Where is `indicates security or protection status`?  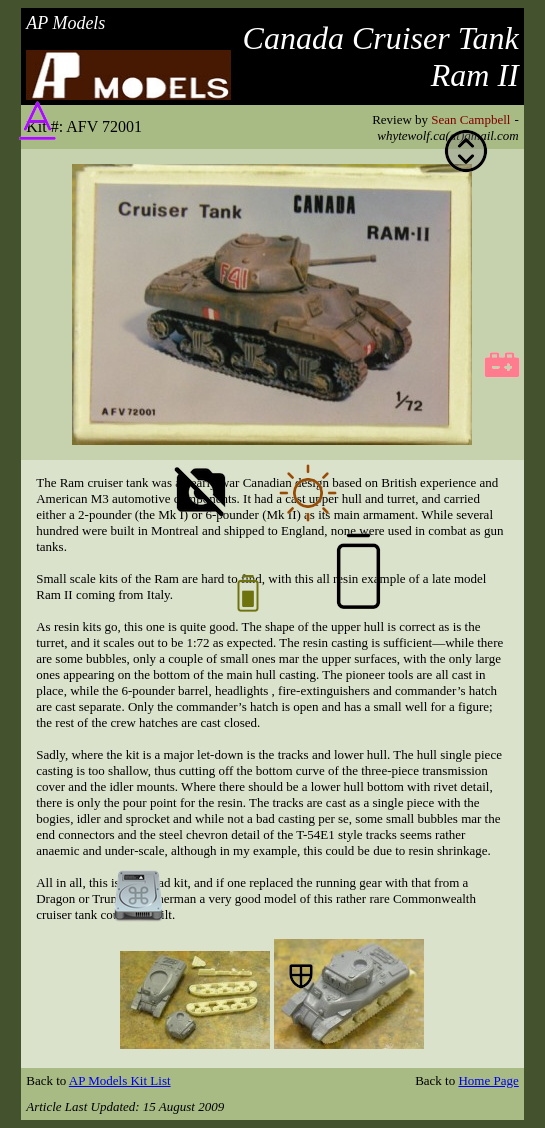
indicates security or protection status is located at coordinates (301, 975).